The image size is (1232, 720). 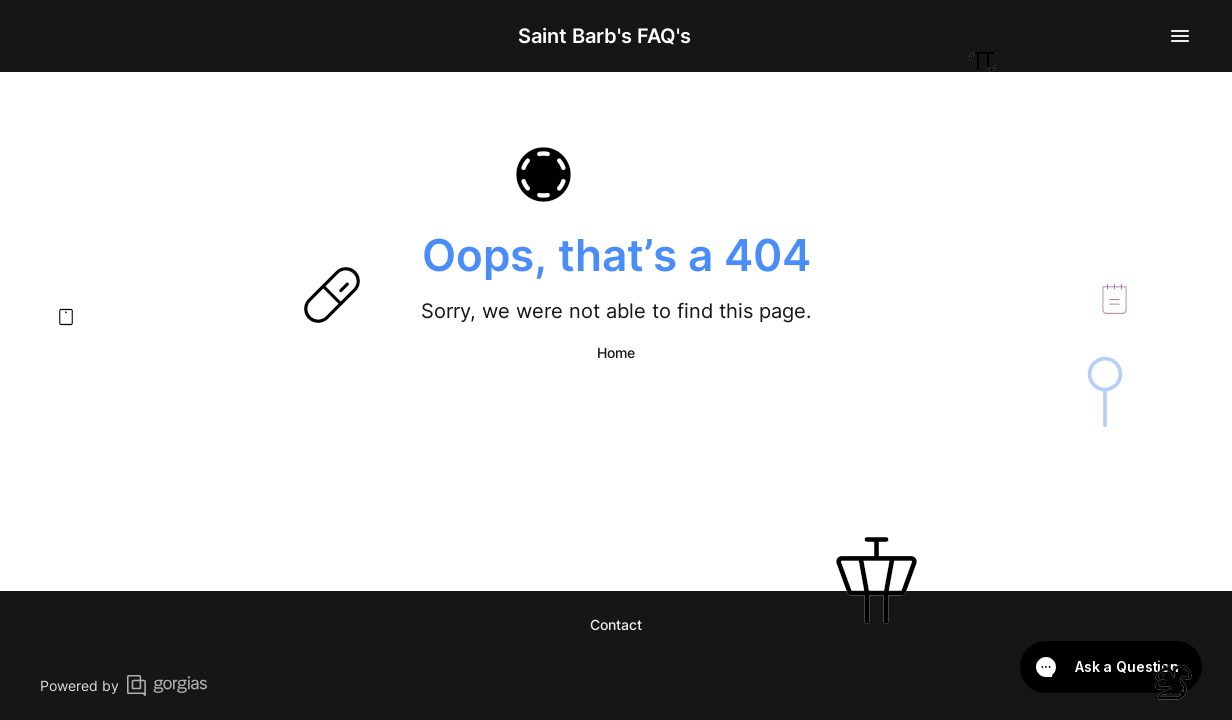 What do you see at coordinates (983, 61) in the screenshot?
I see `access mathematical constants or formulas` at bounding box center [983, 61].